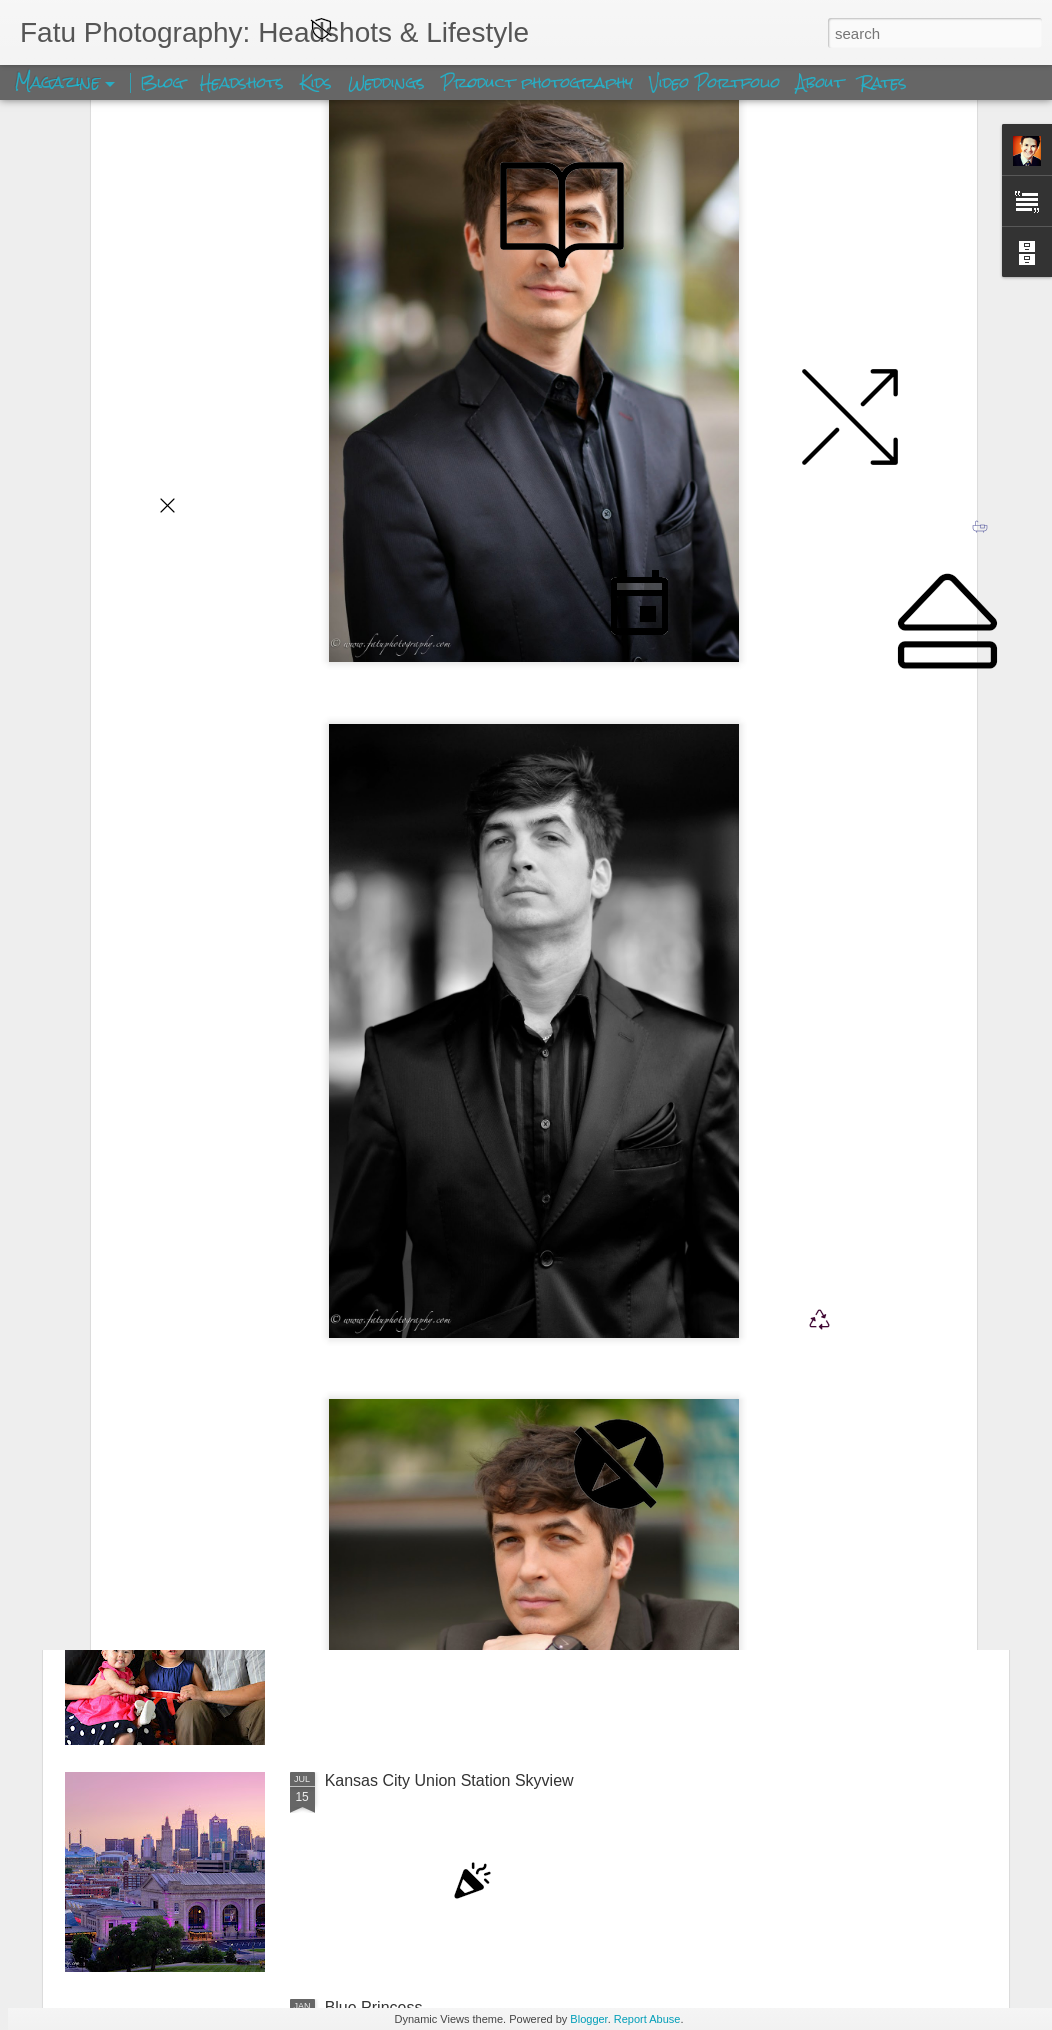  I want to click on eject media or disc from device, so click(947, 627).